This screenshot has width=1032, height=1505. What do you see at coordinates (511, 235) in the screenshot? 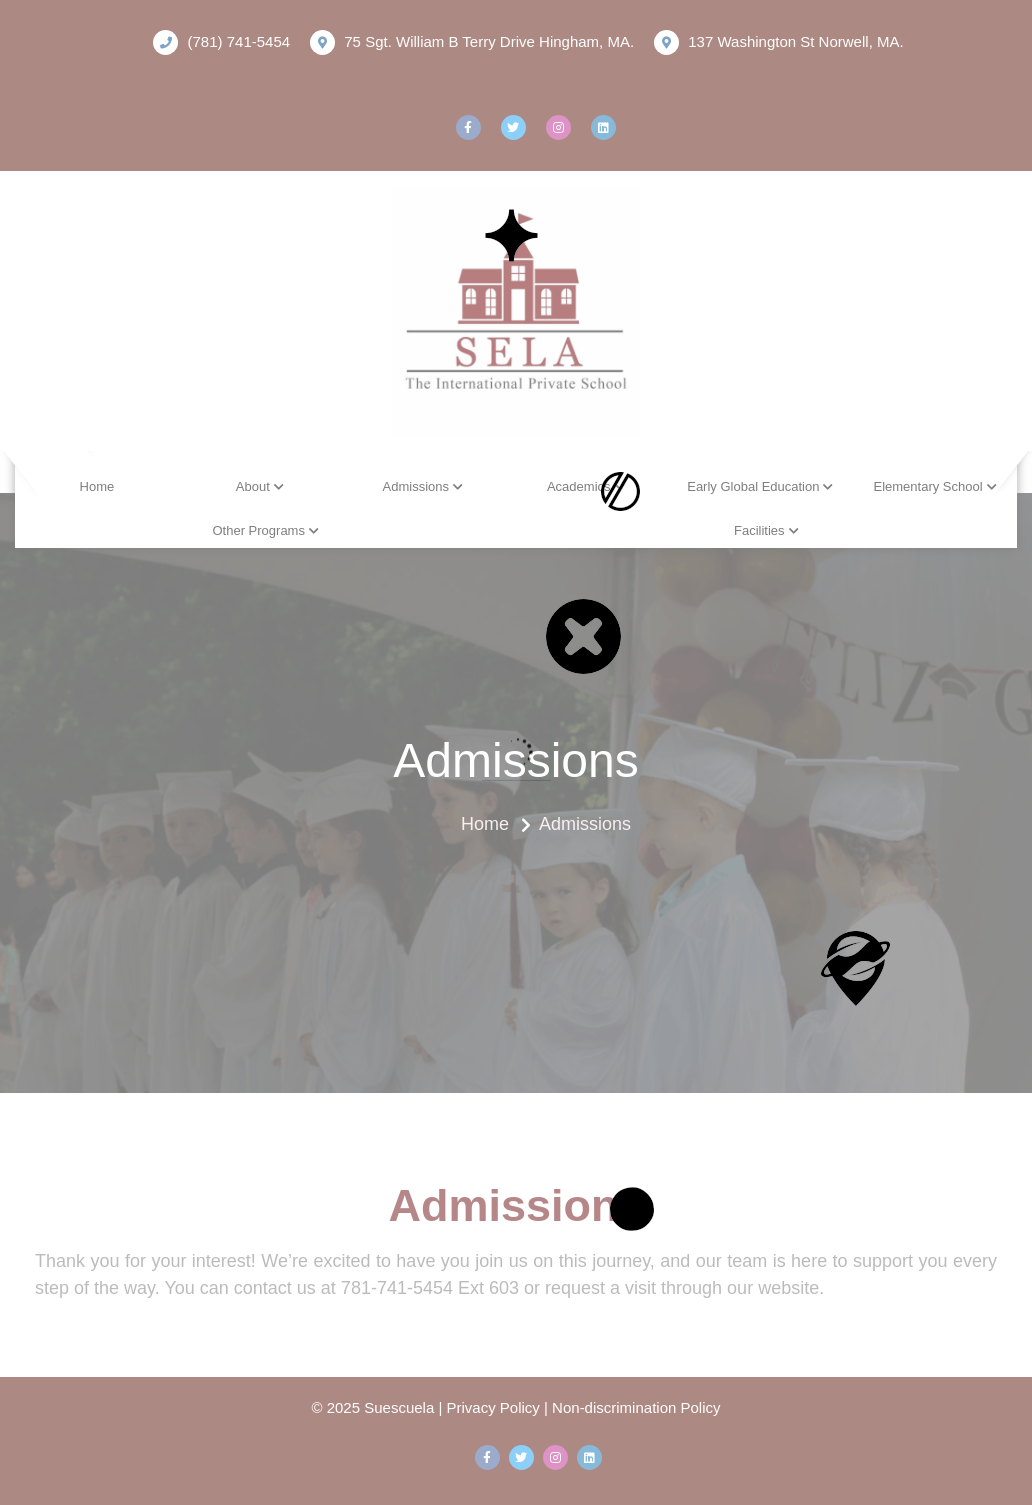
I see `indicates clear, sunny weather conditions` at bounding box center [511, 235].